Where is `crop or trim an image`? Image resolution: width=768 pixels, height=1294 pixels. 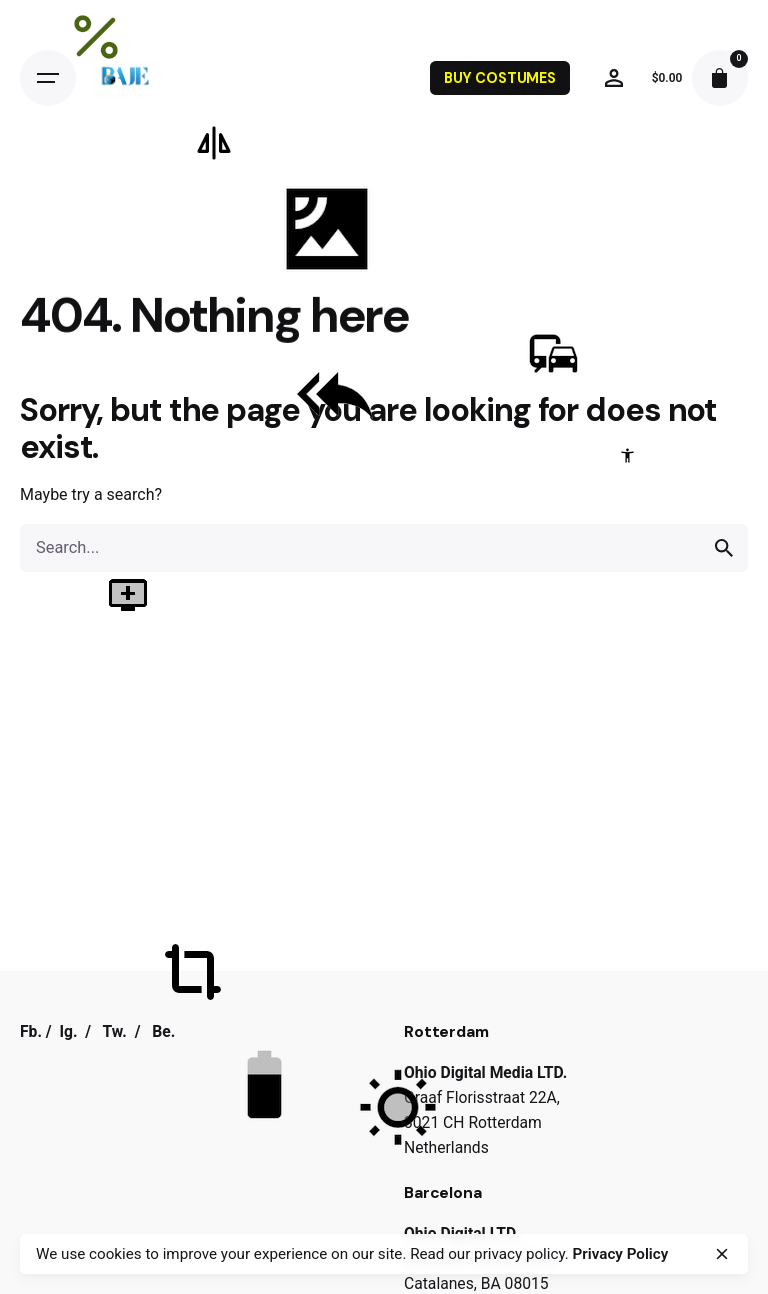 crop or trim an image is located at coordinates (193, 972).